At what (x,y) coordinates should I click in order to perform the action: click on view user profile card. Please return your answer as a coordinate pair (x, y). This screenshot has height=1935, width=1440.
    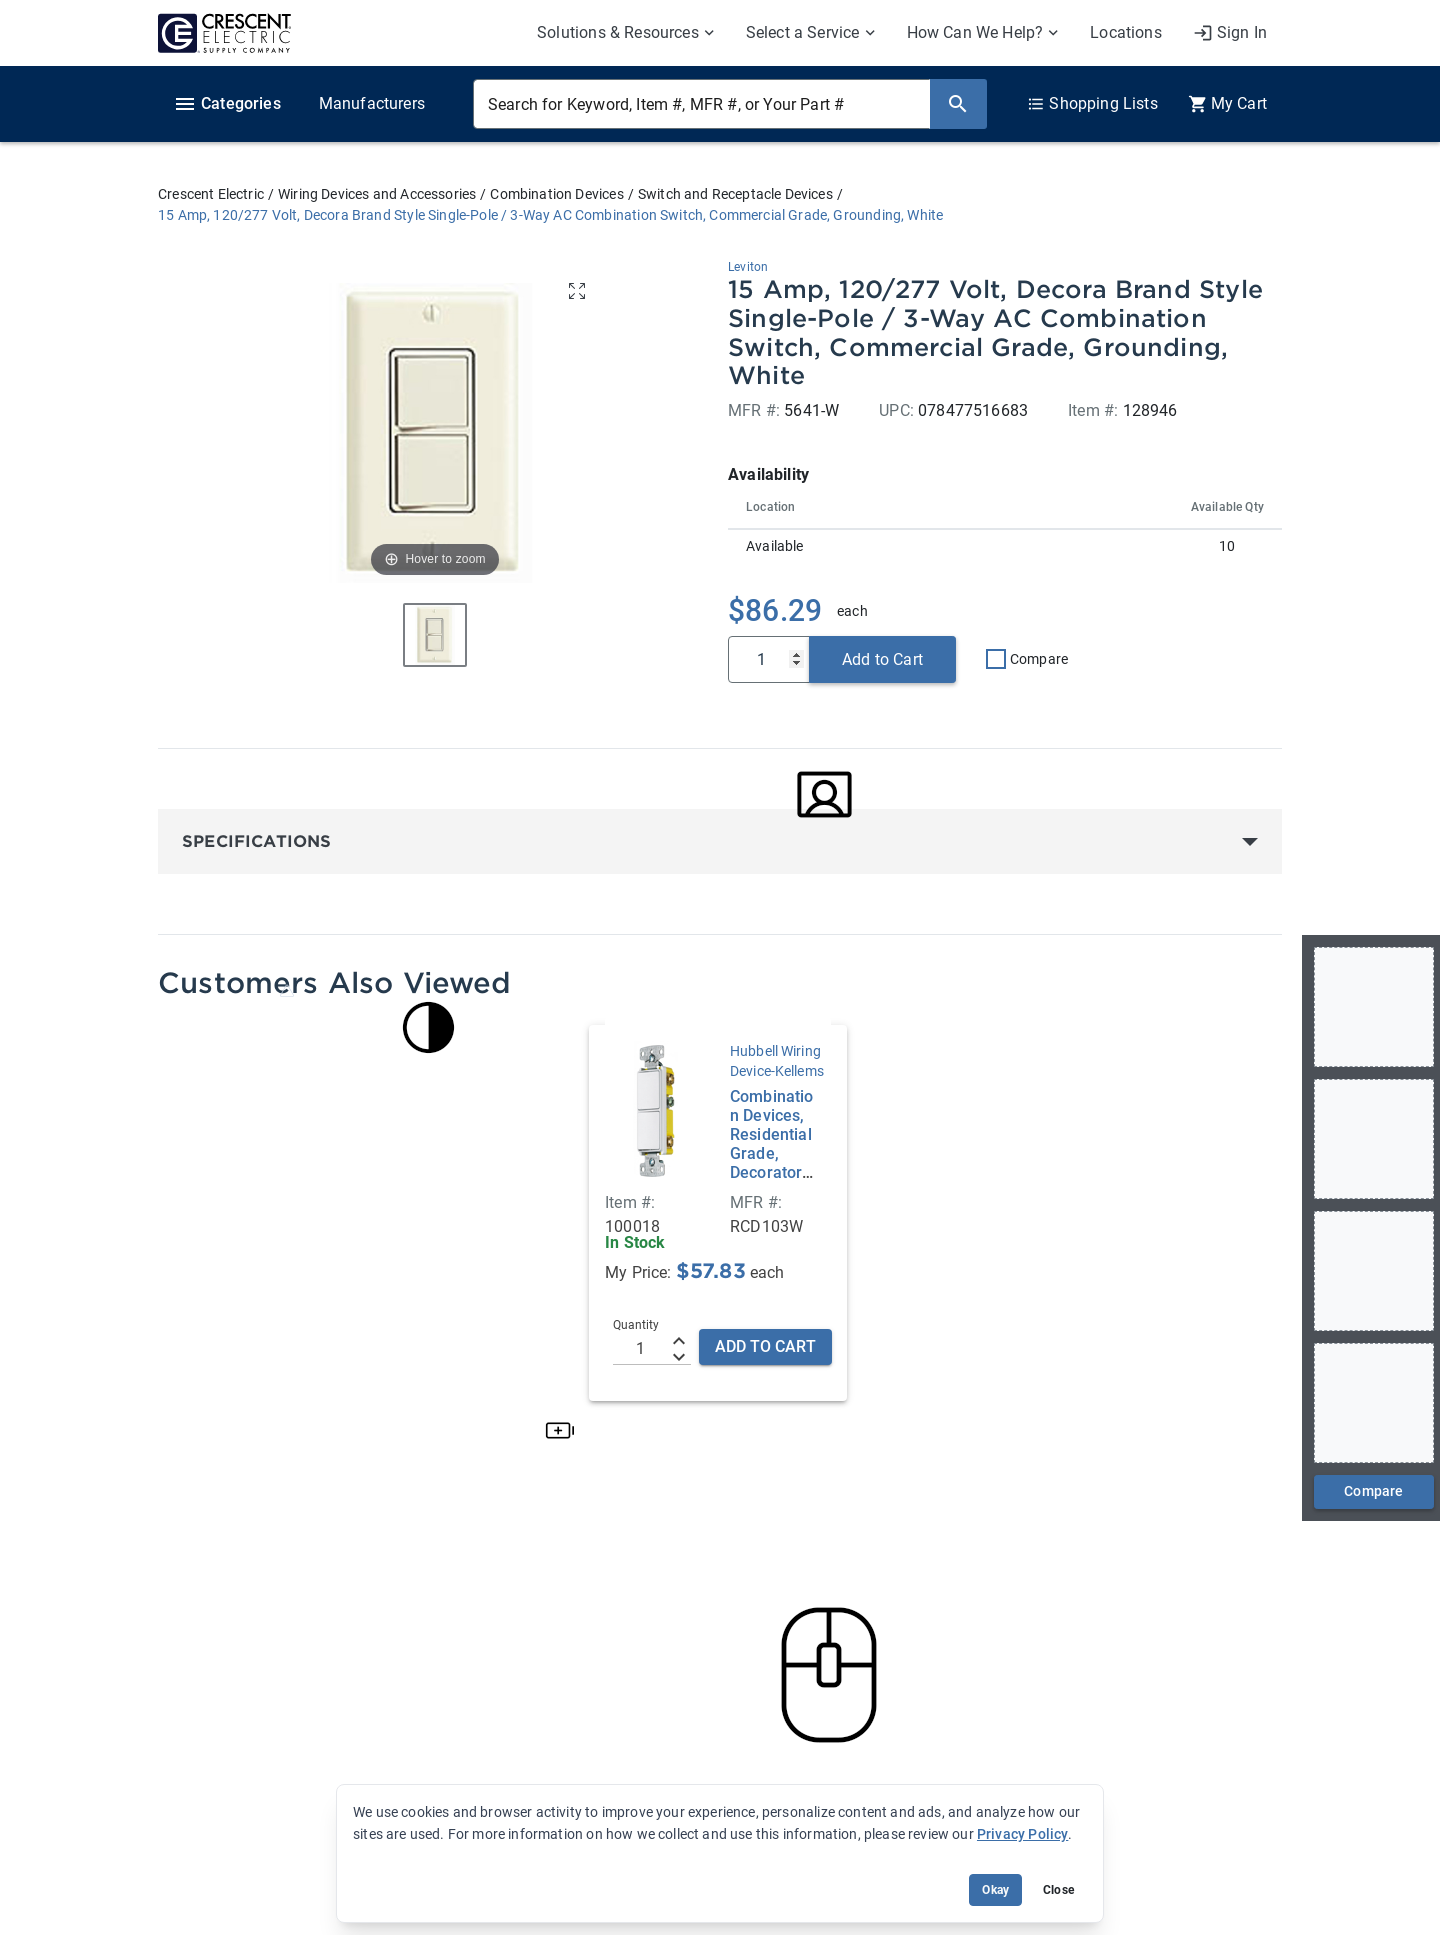
    Looking at the image, I should click on (824, 794).